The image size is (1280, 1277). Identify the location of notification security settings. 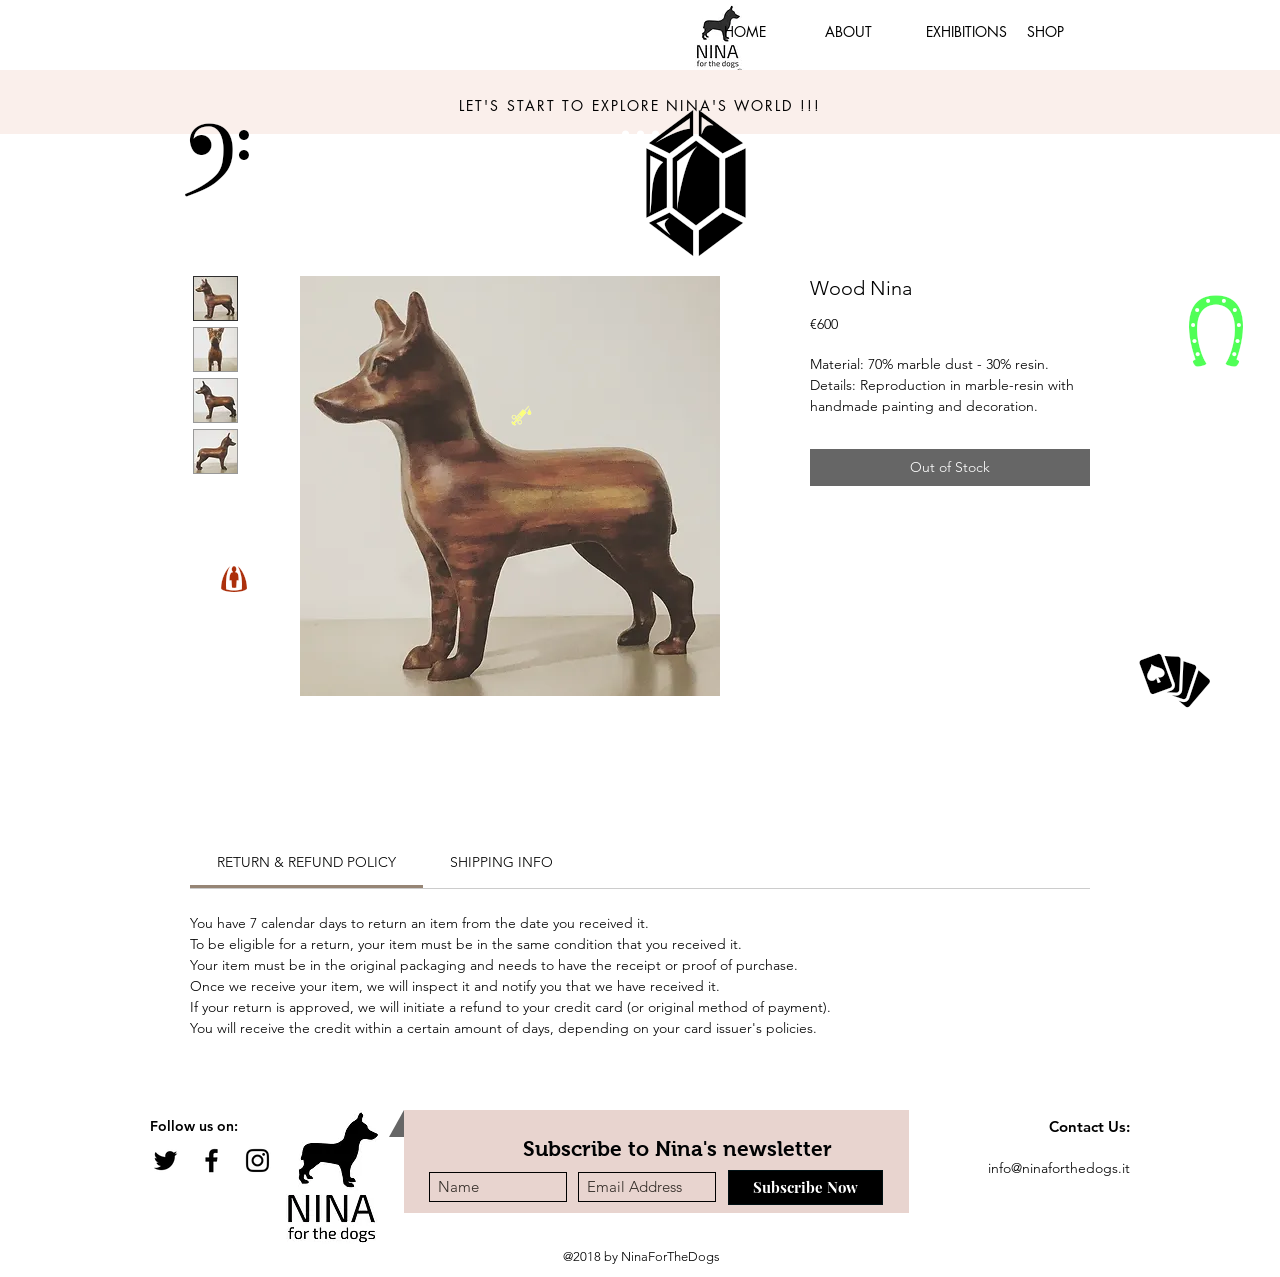
(234, 579).